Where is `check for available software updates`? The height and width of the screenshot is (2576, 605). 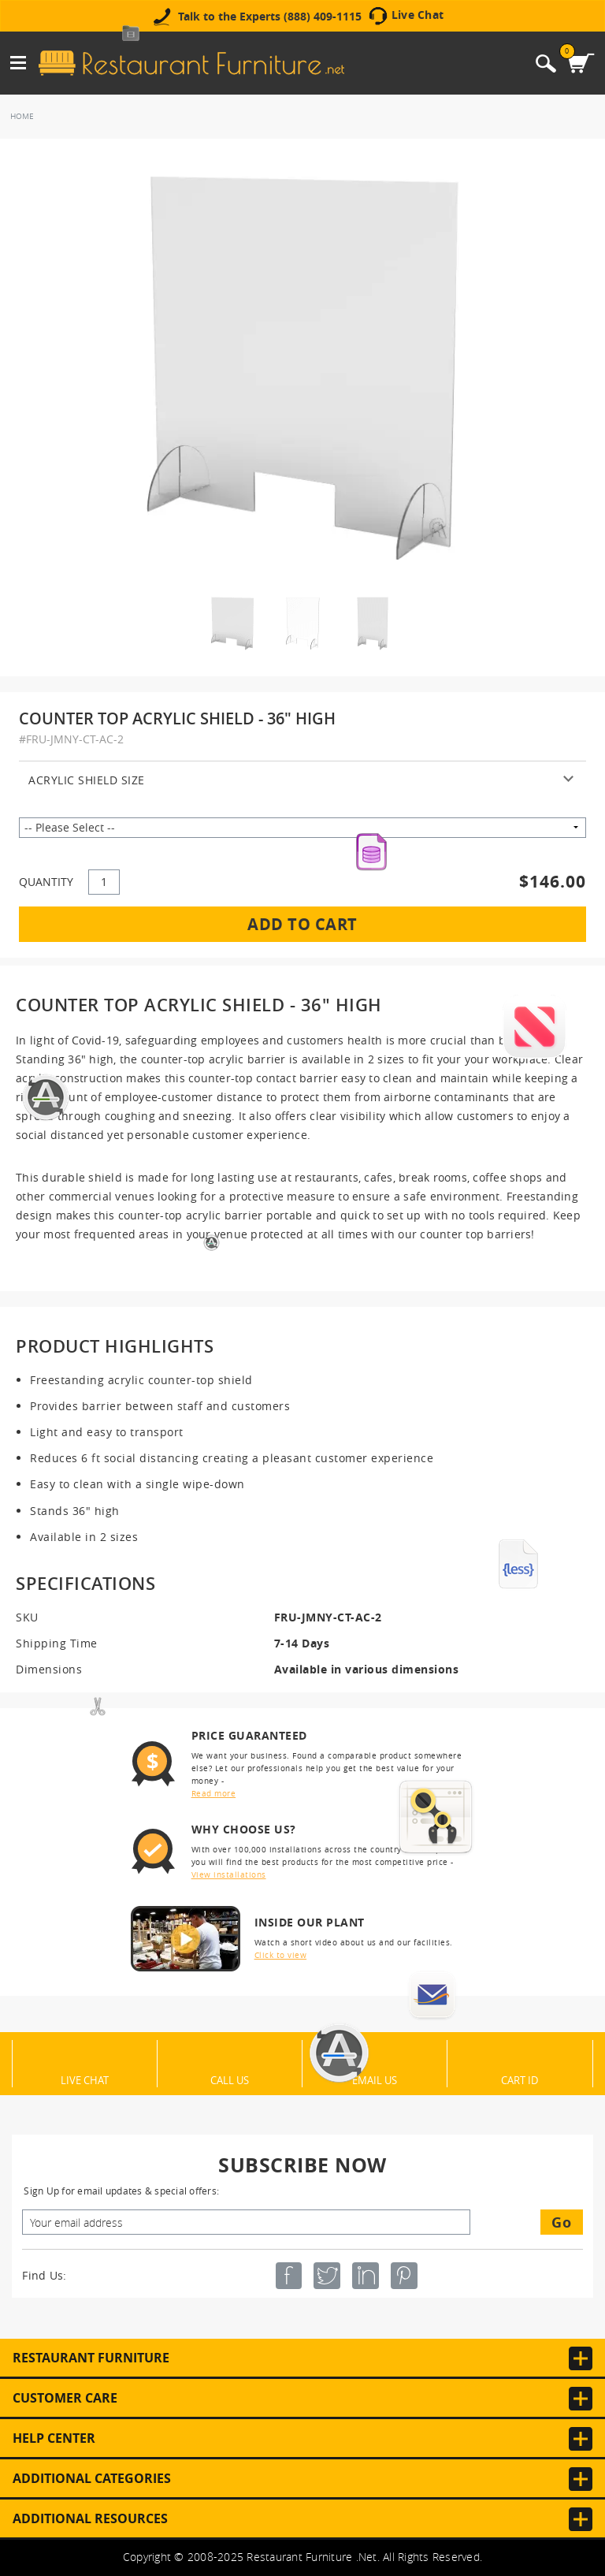
check for available software updates is located at coordinates (46, 1097).